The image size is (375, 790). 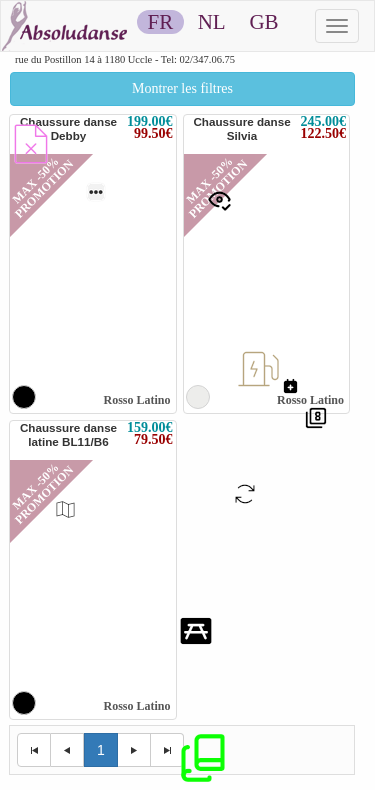 I want to click on view layer 8 or item 8 in a stack, so click(x=316, y=418).